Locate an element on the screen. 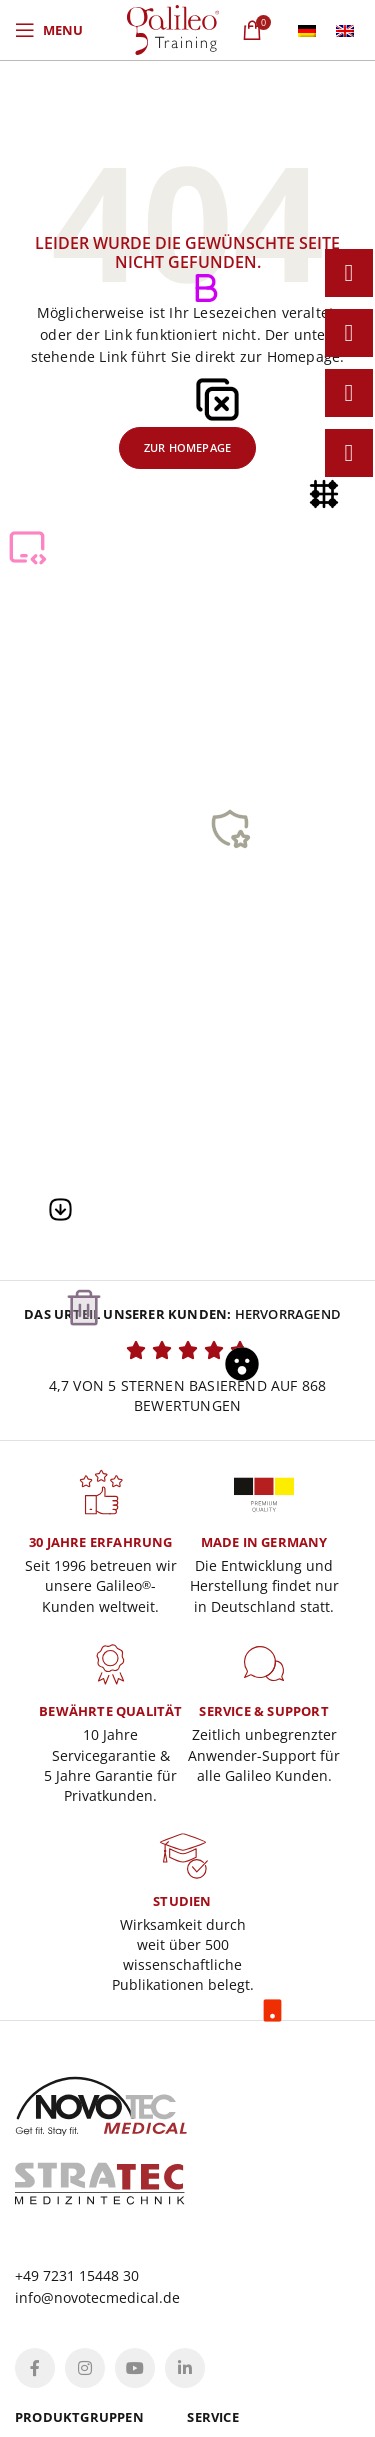 The image size is (375, 2437). indicates surprising or unexpected content is located at coordinates (242, 1364).